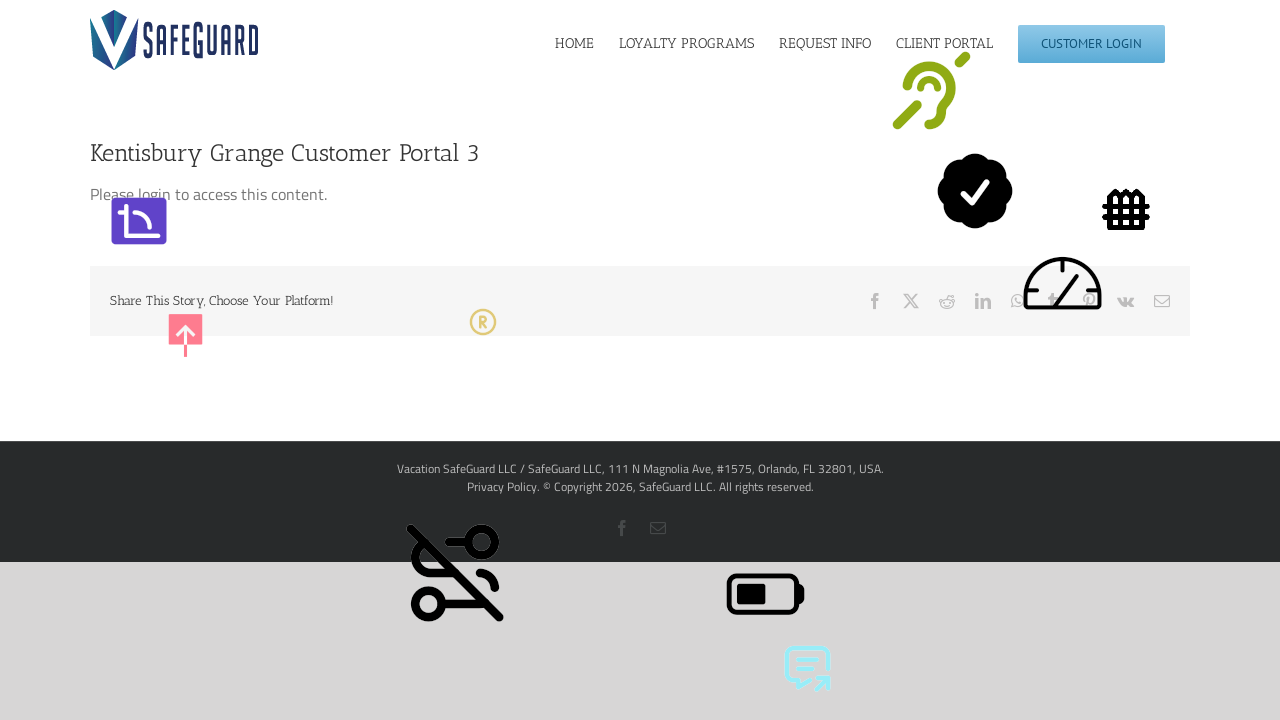 The height and width of the screenshot is (720, 1280). I want to click on verified account or profile status, so click(975, 191).